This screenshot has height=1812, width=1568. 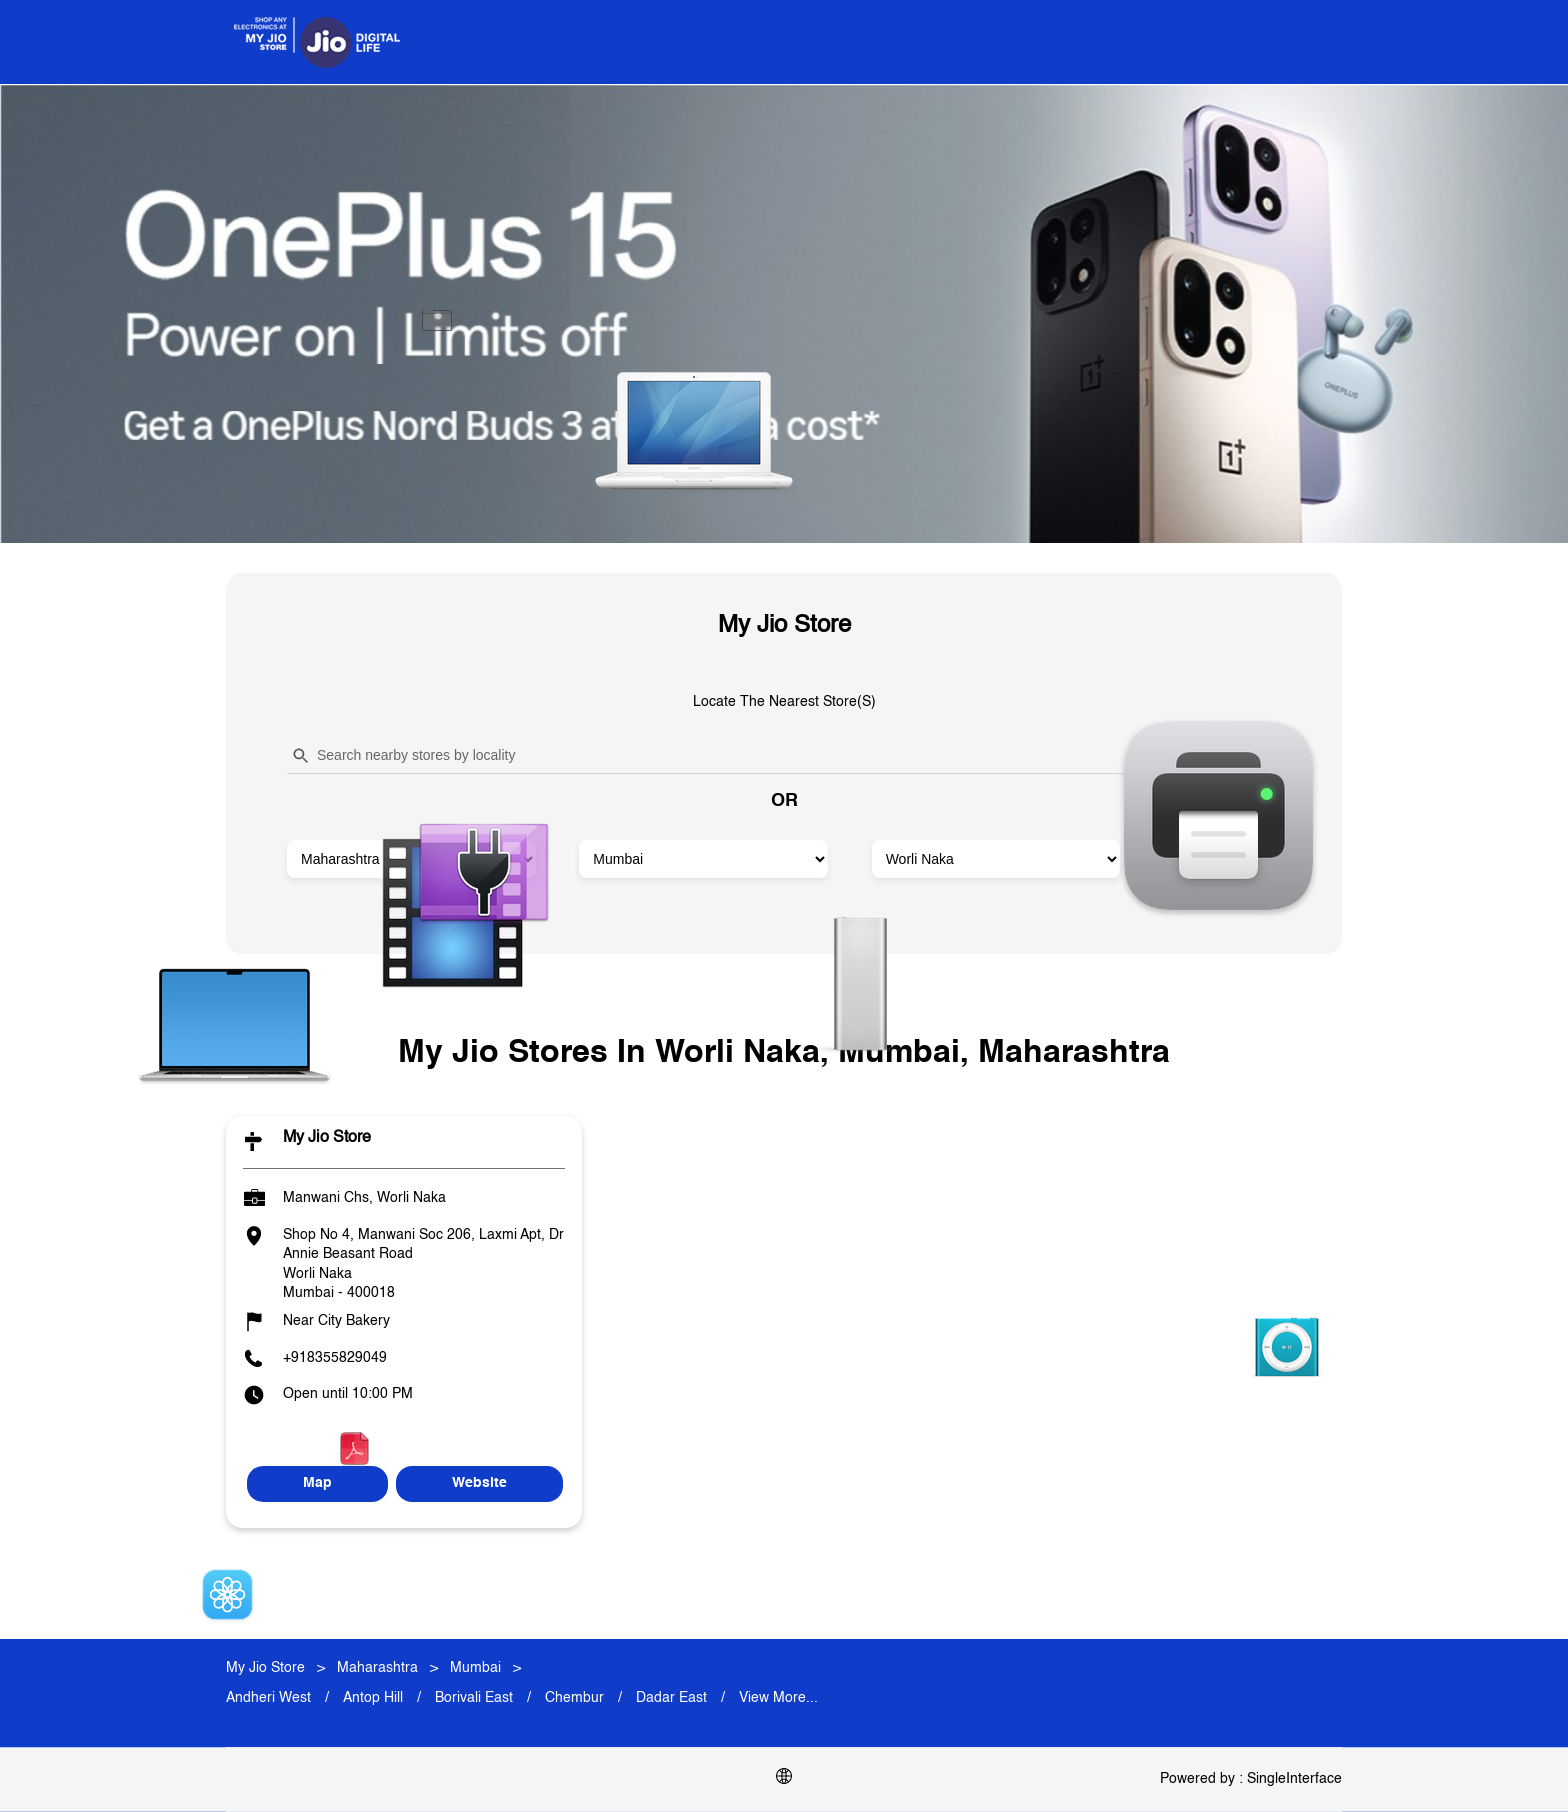 What do you see at coordinates (465, 904) in the screenshot?
I see `access third-party video filters or plugins` at bounding box center [465, 904].